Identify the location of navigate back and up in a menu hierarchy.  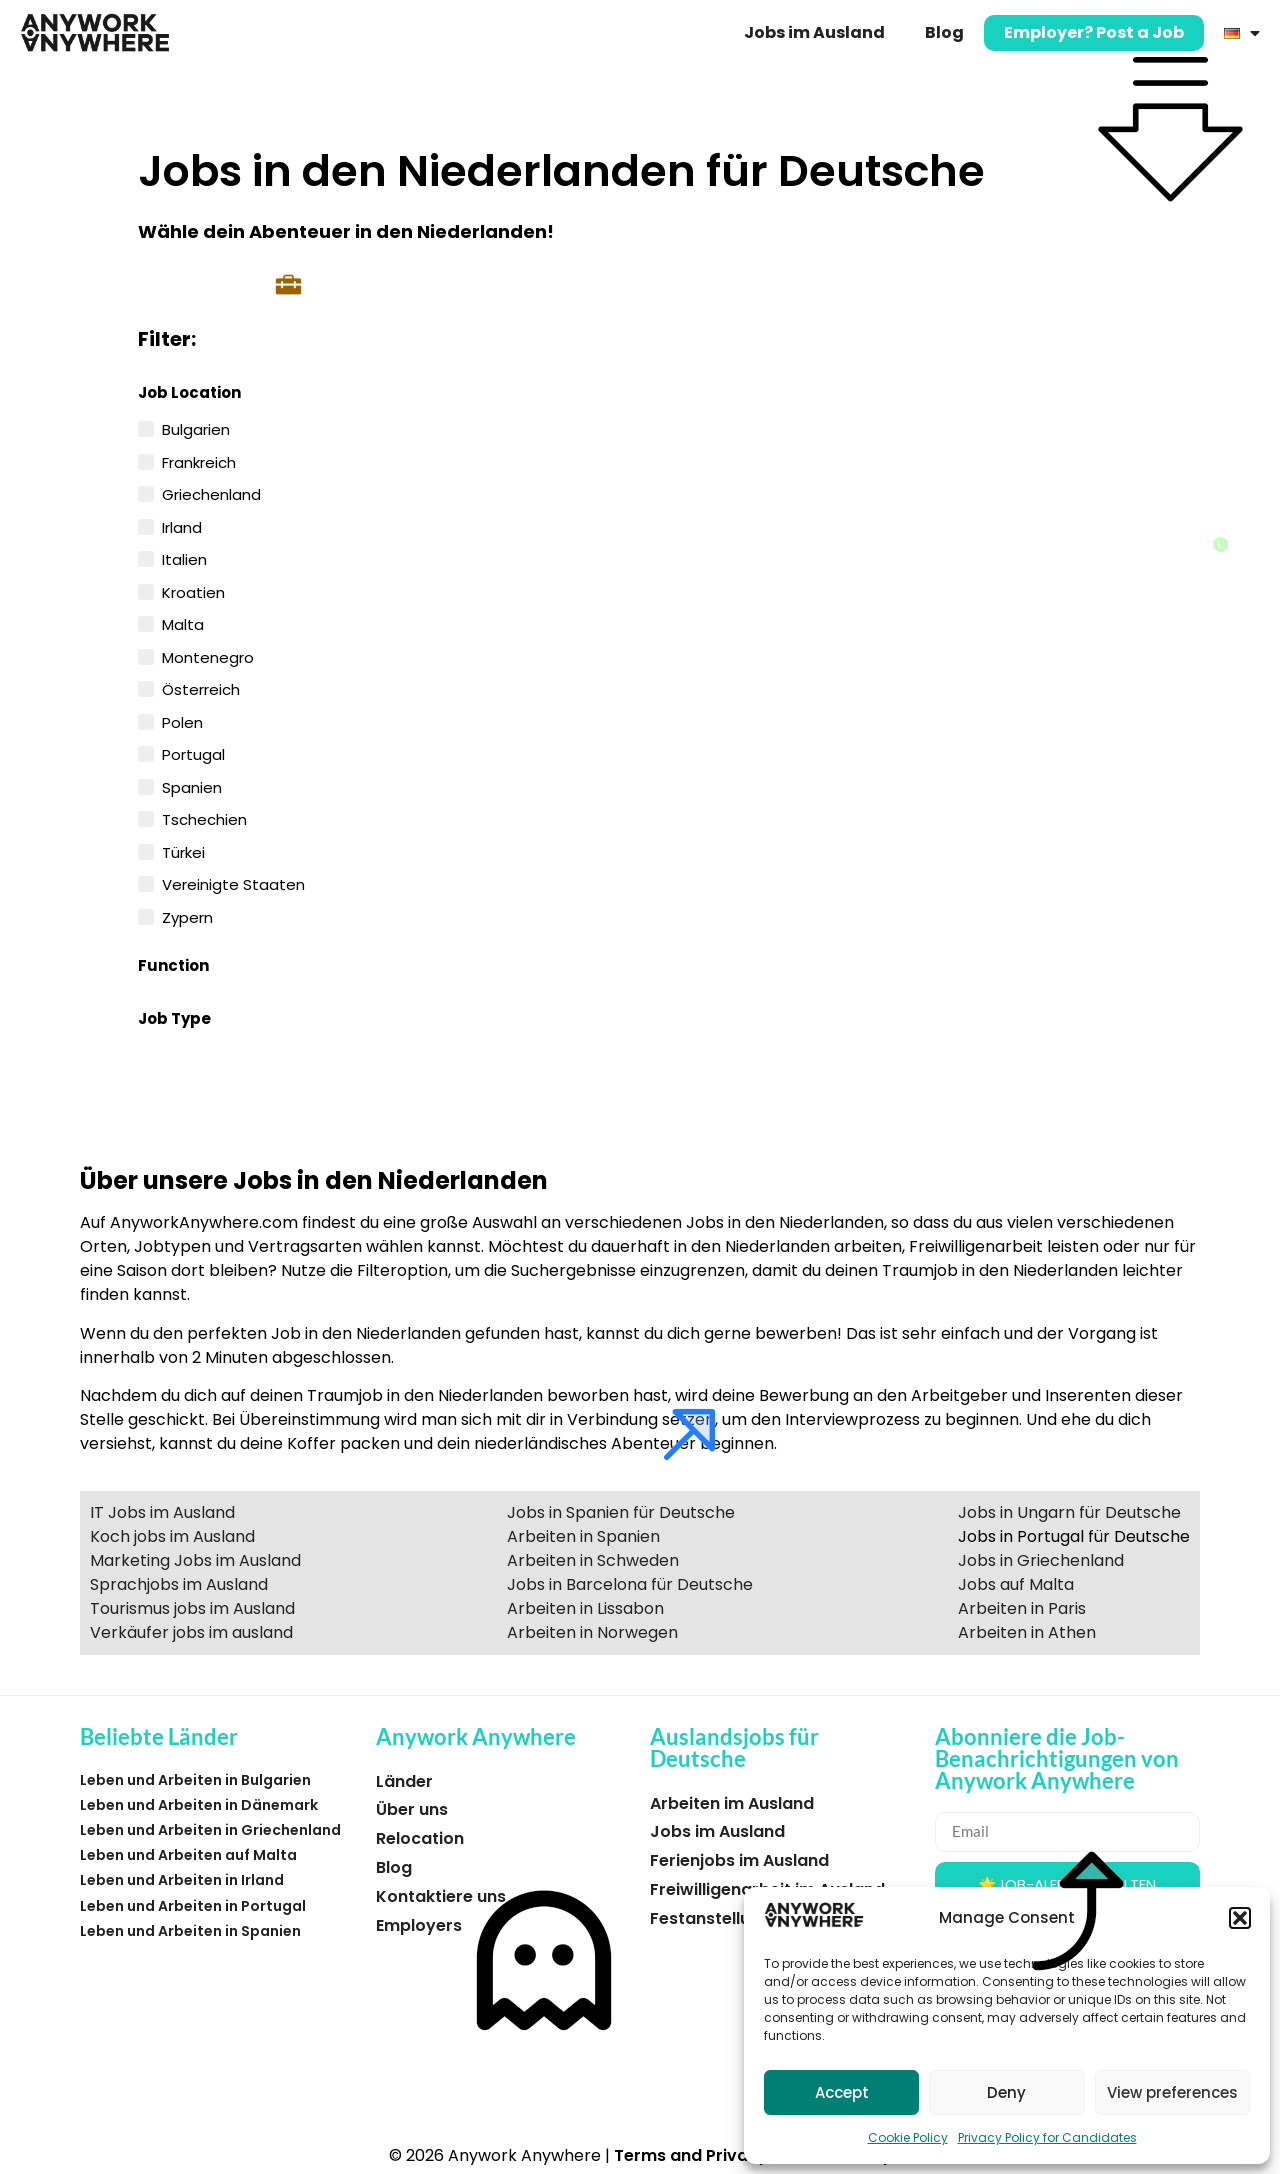
(1078, 1911).